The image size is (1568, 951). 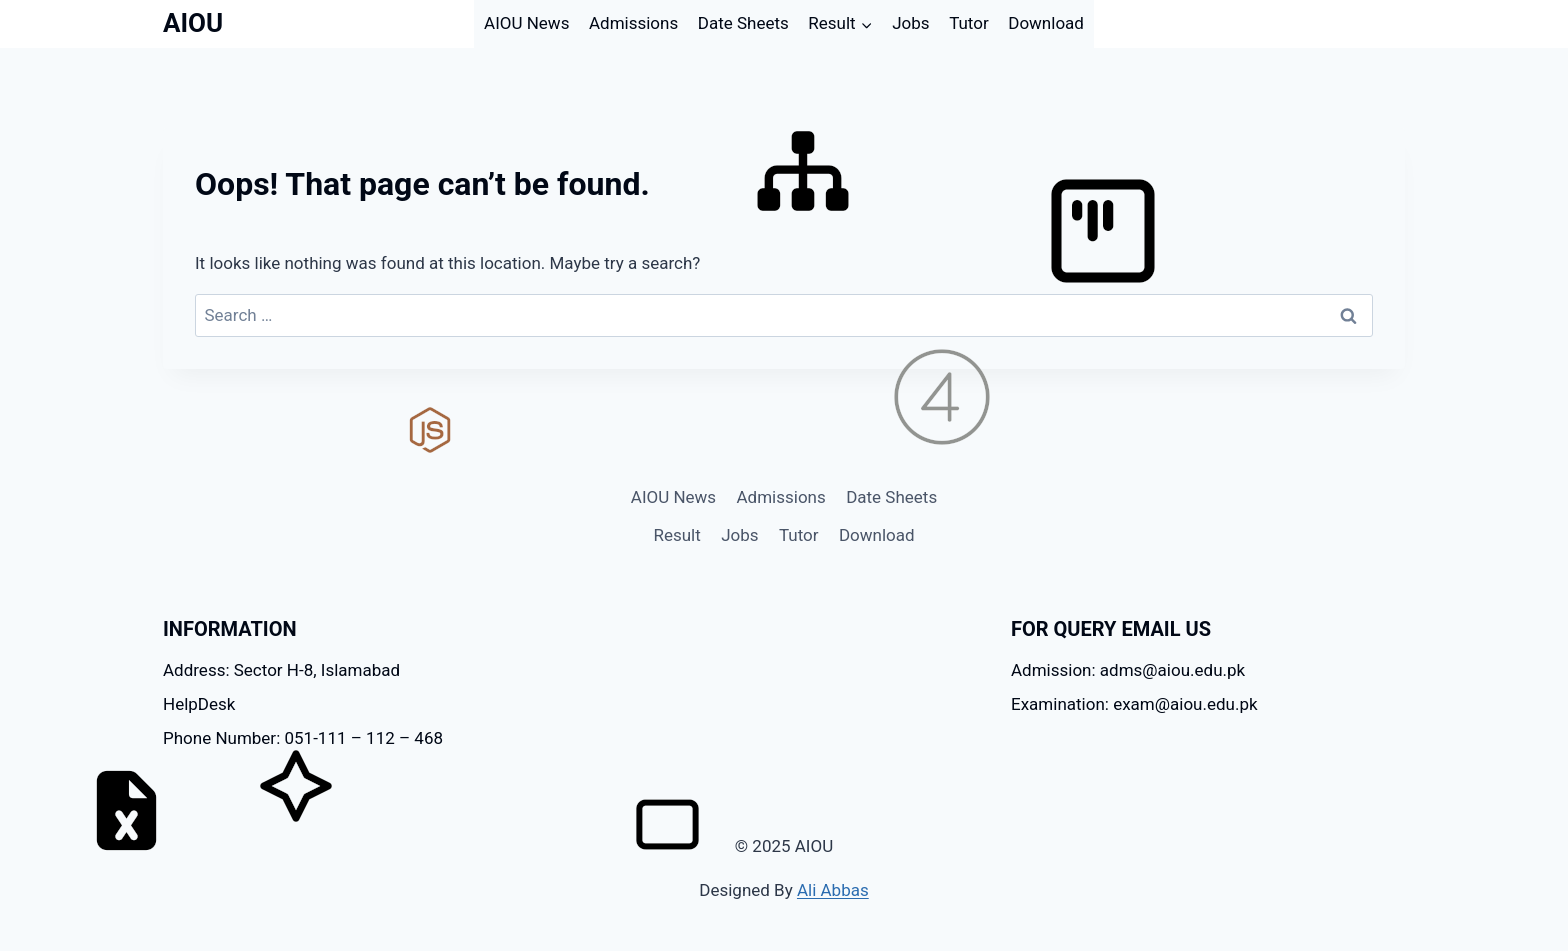 What do you see at coordinates (942, 397) in the screenshot?
I see `indicates step four in a multi-step process` at bounding box center [942, 397].